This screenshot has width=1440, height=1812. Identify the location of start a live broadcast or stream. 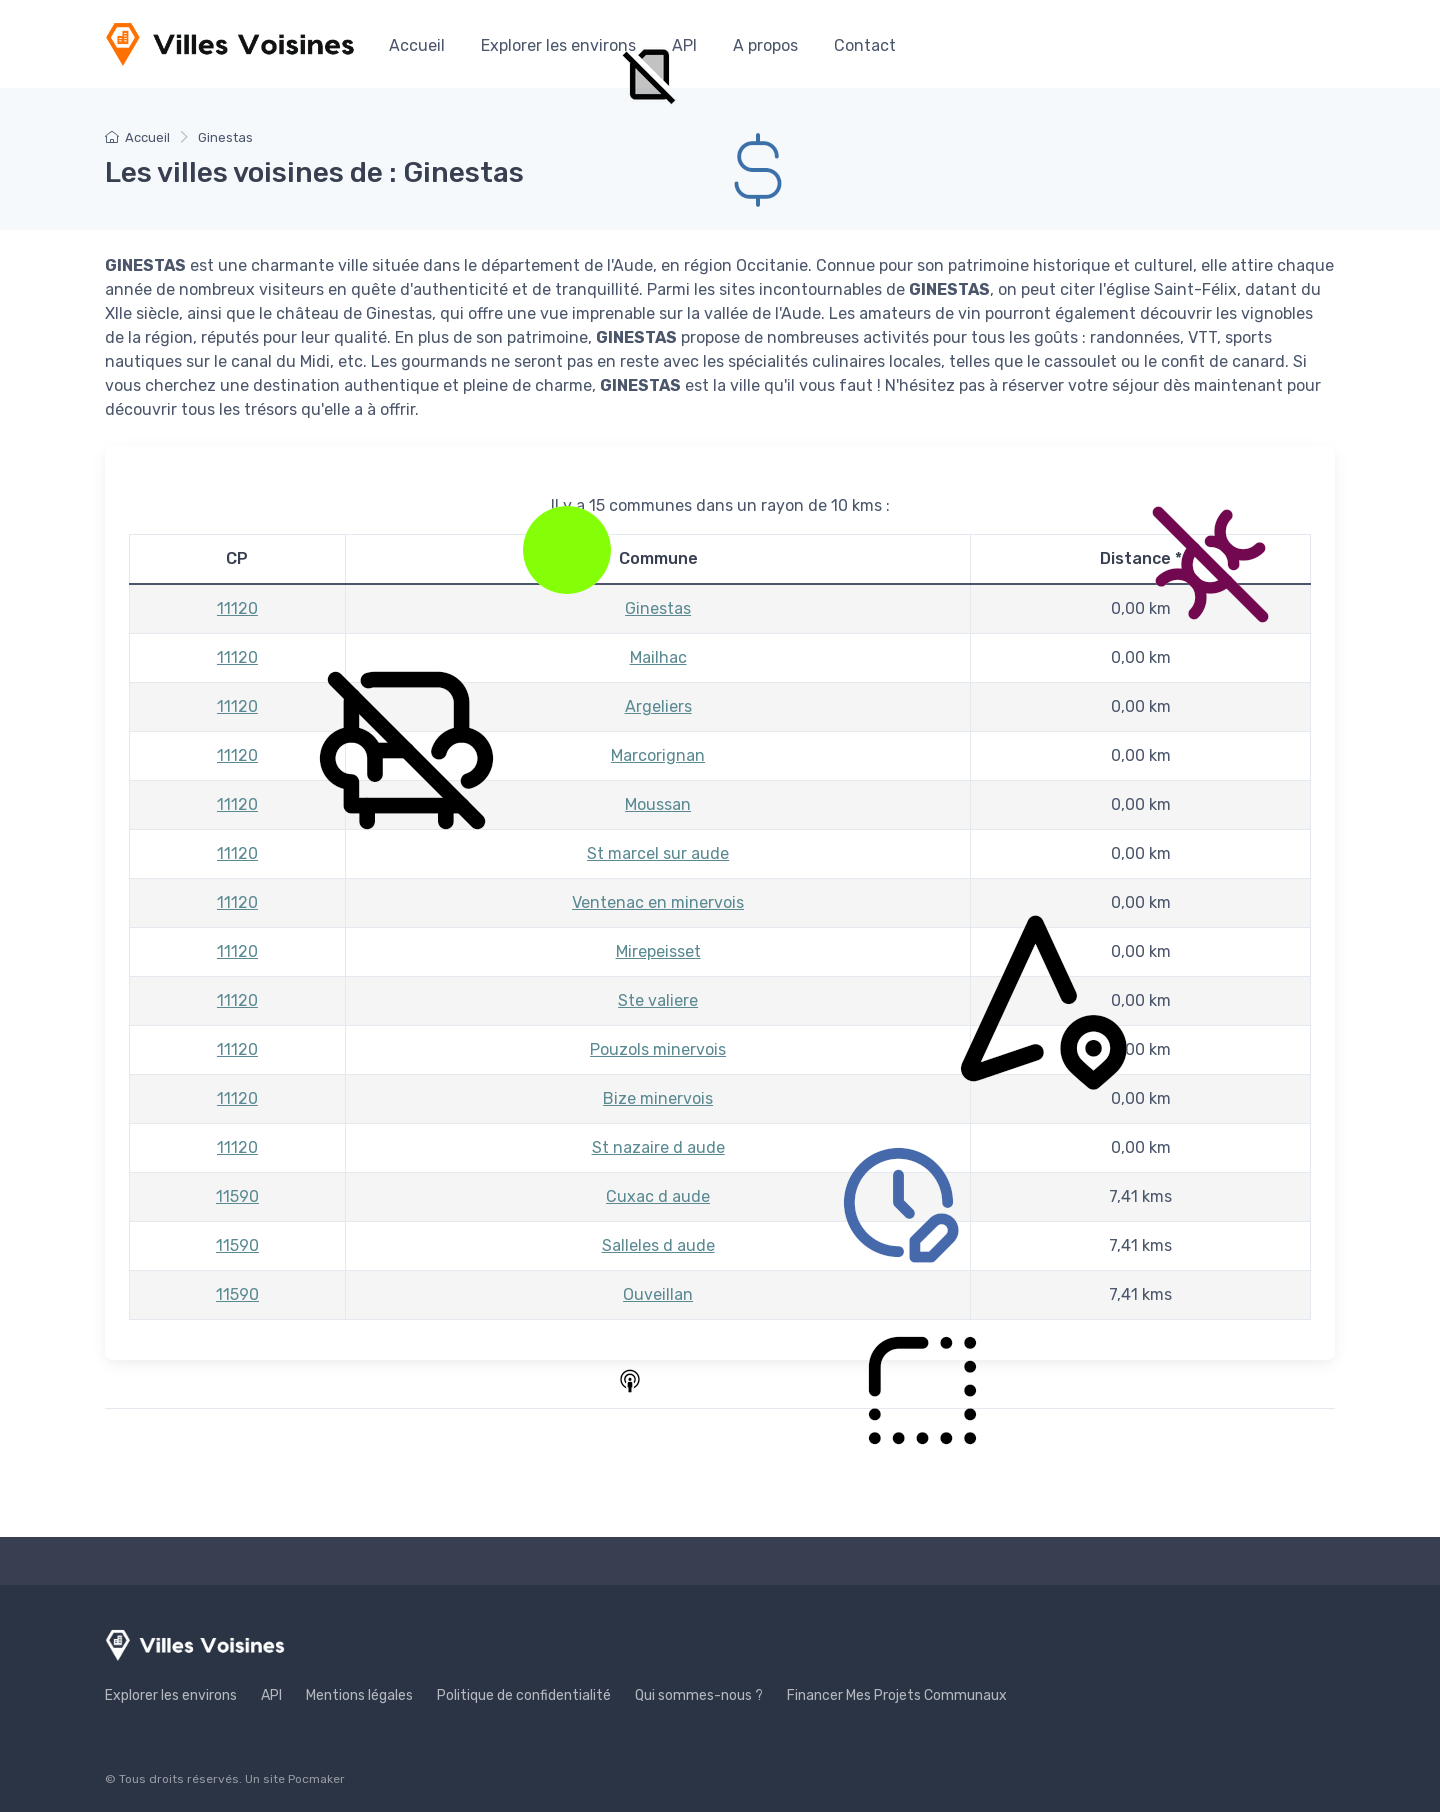
(630, 1381).